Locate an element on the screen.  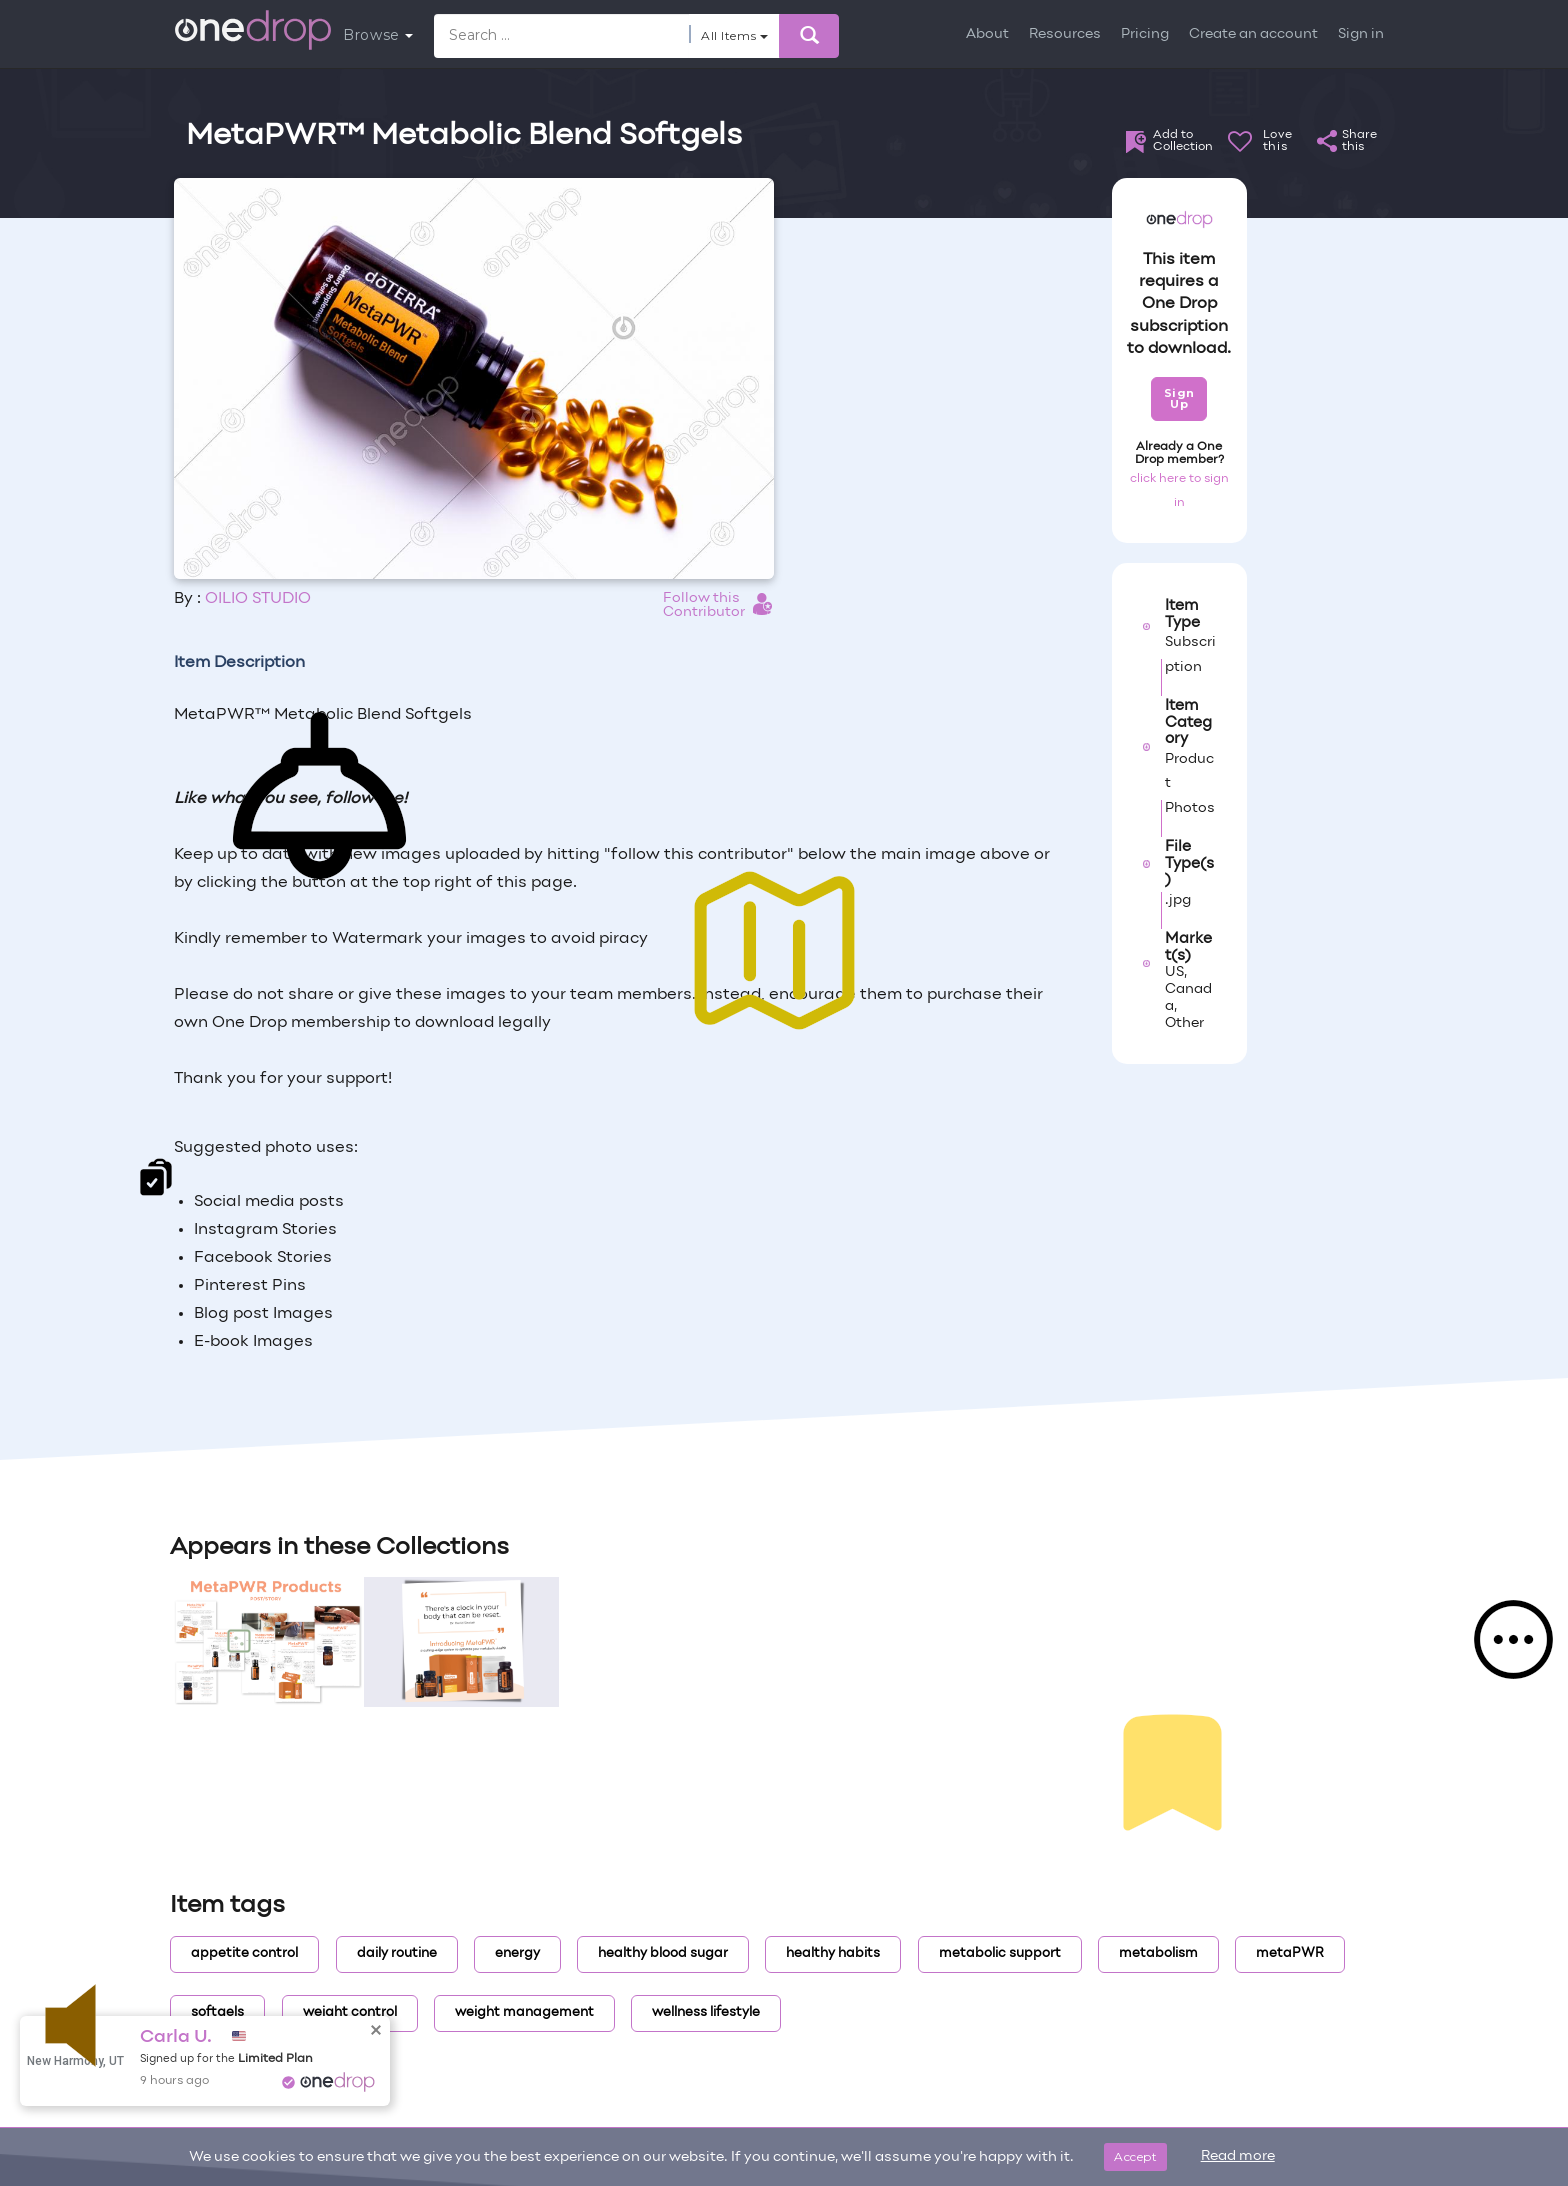
mark task or document as complete is located at coordinates (156, 1177).